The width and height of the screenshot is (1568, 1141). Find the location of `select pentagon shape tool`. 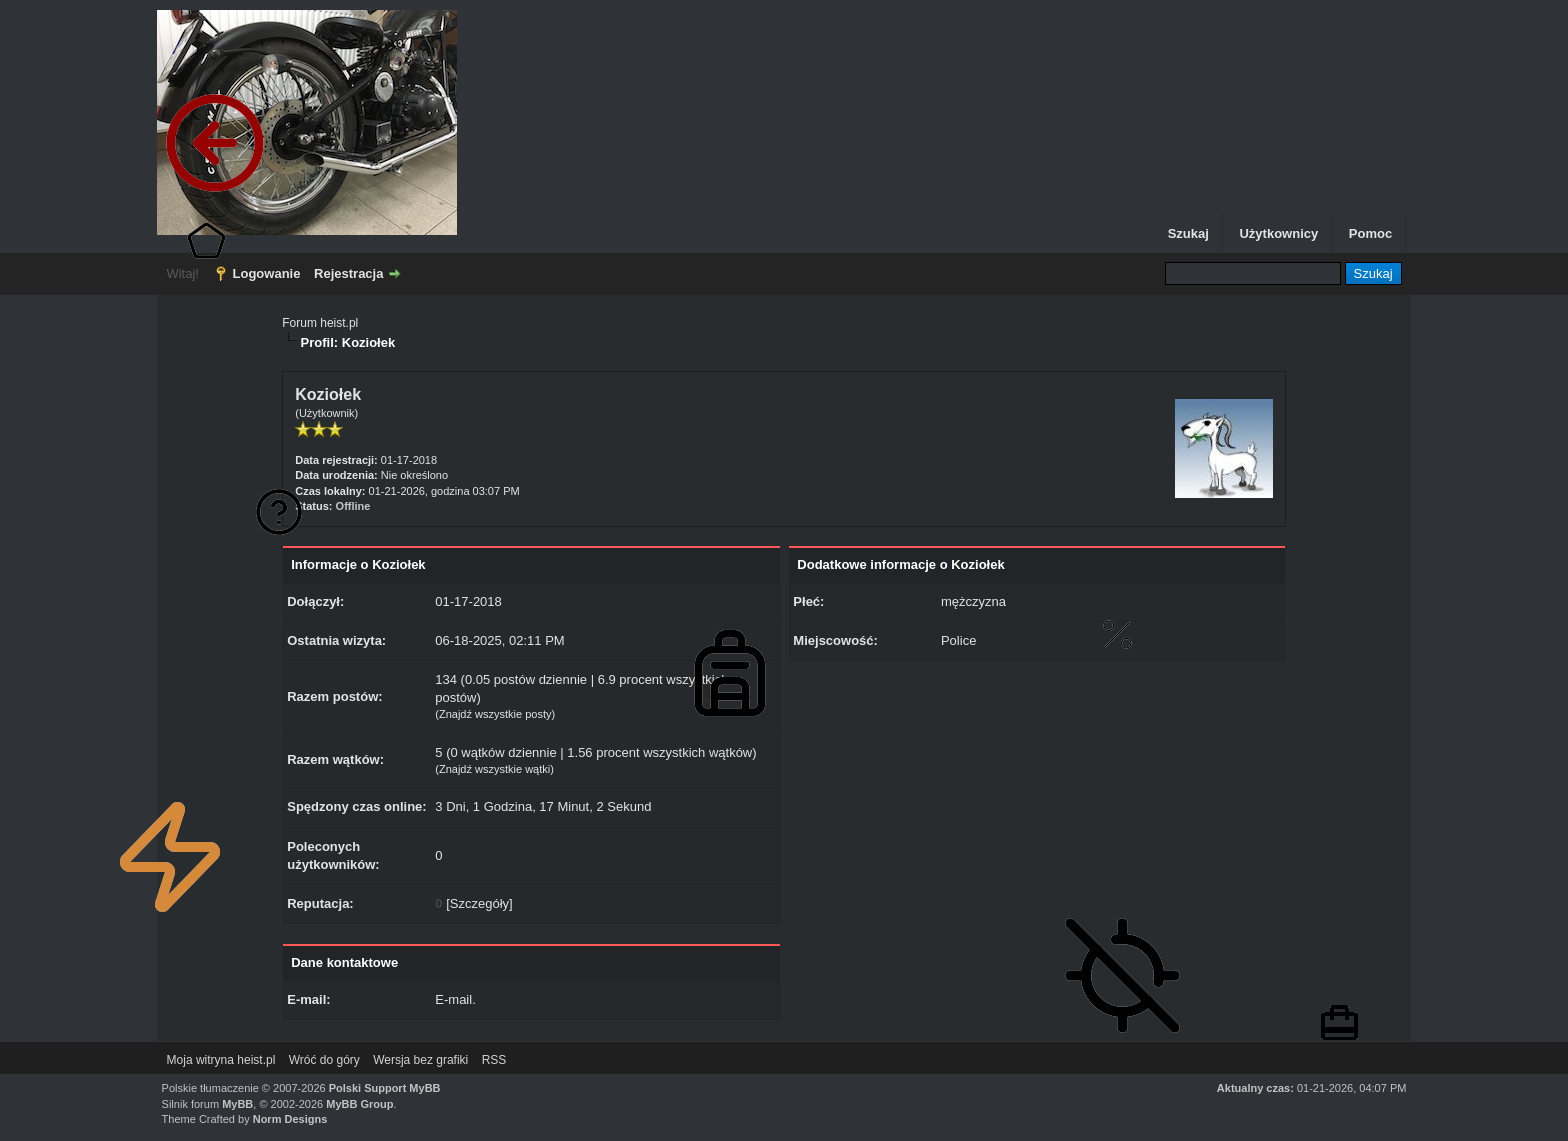

select pentagon shape tool is located at coordinates (206, 241).